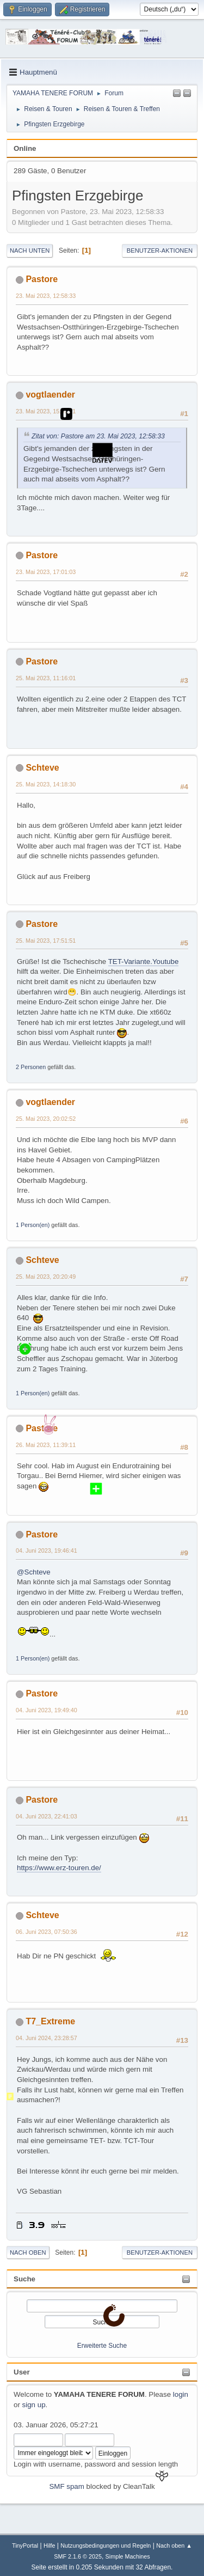 This screenshot has width=204, height=2576. Describe the element at coordinates (25, 1348) in the screenshot. I see `add a new alarm` at that location.